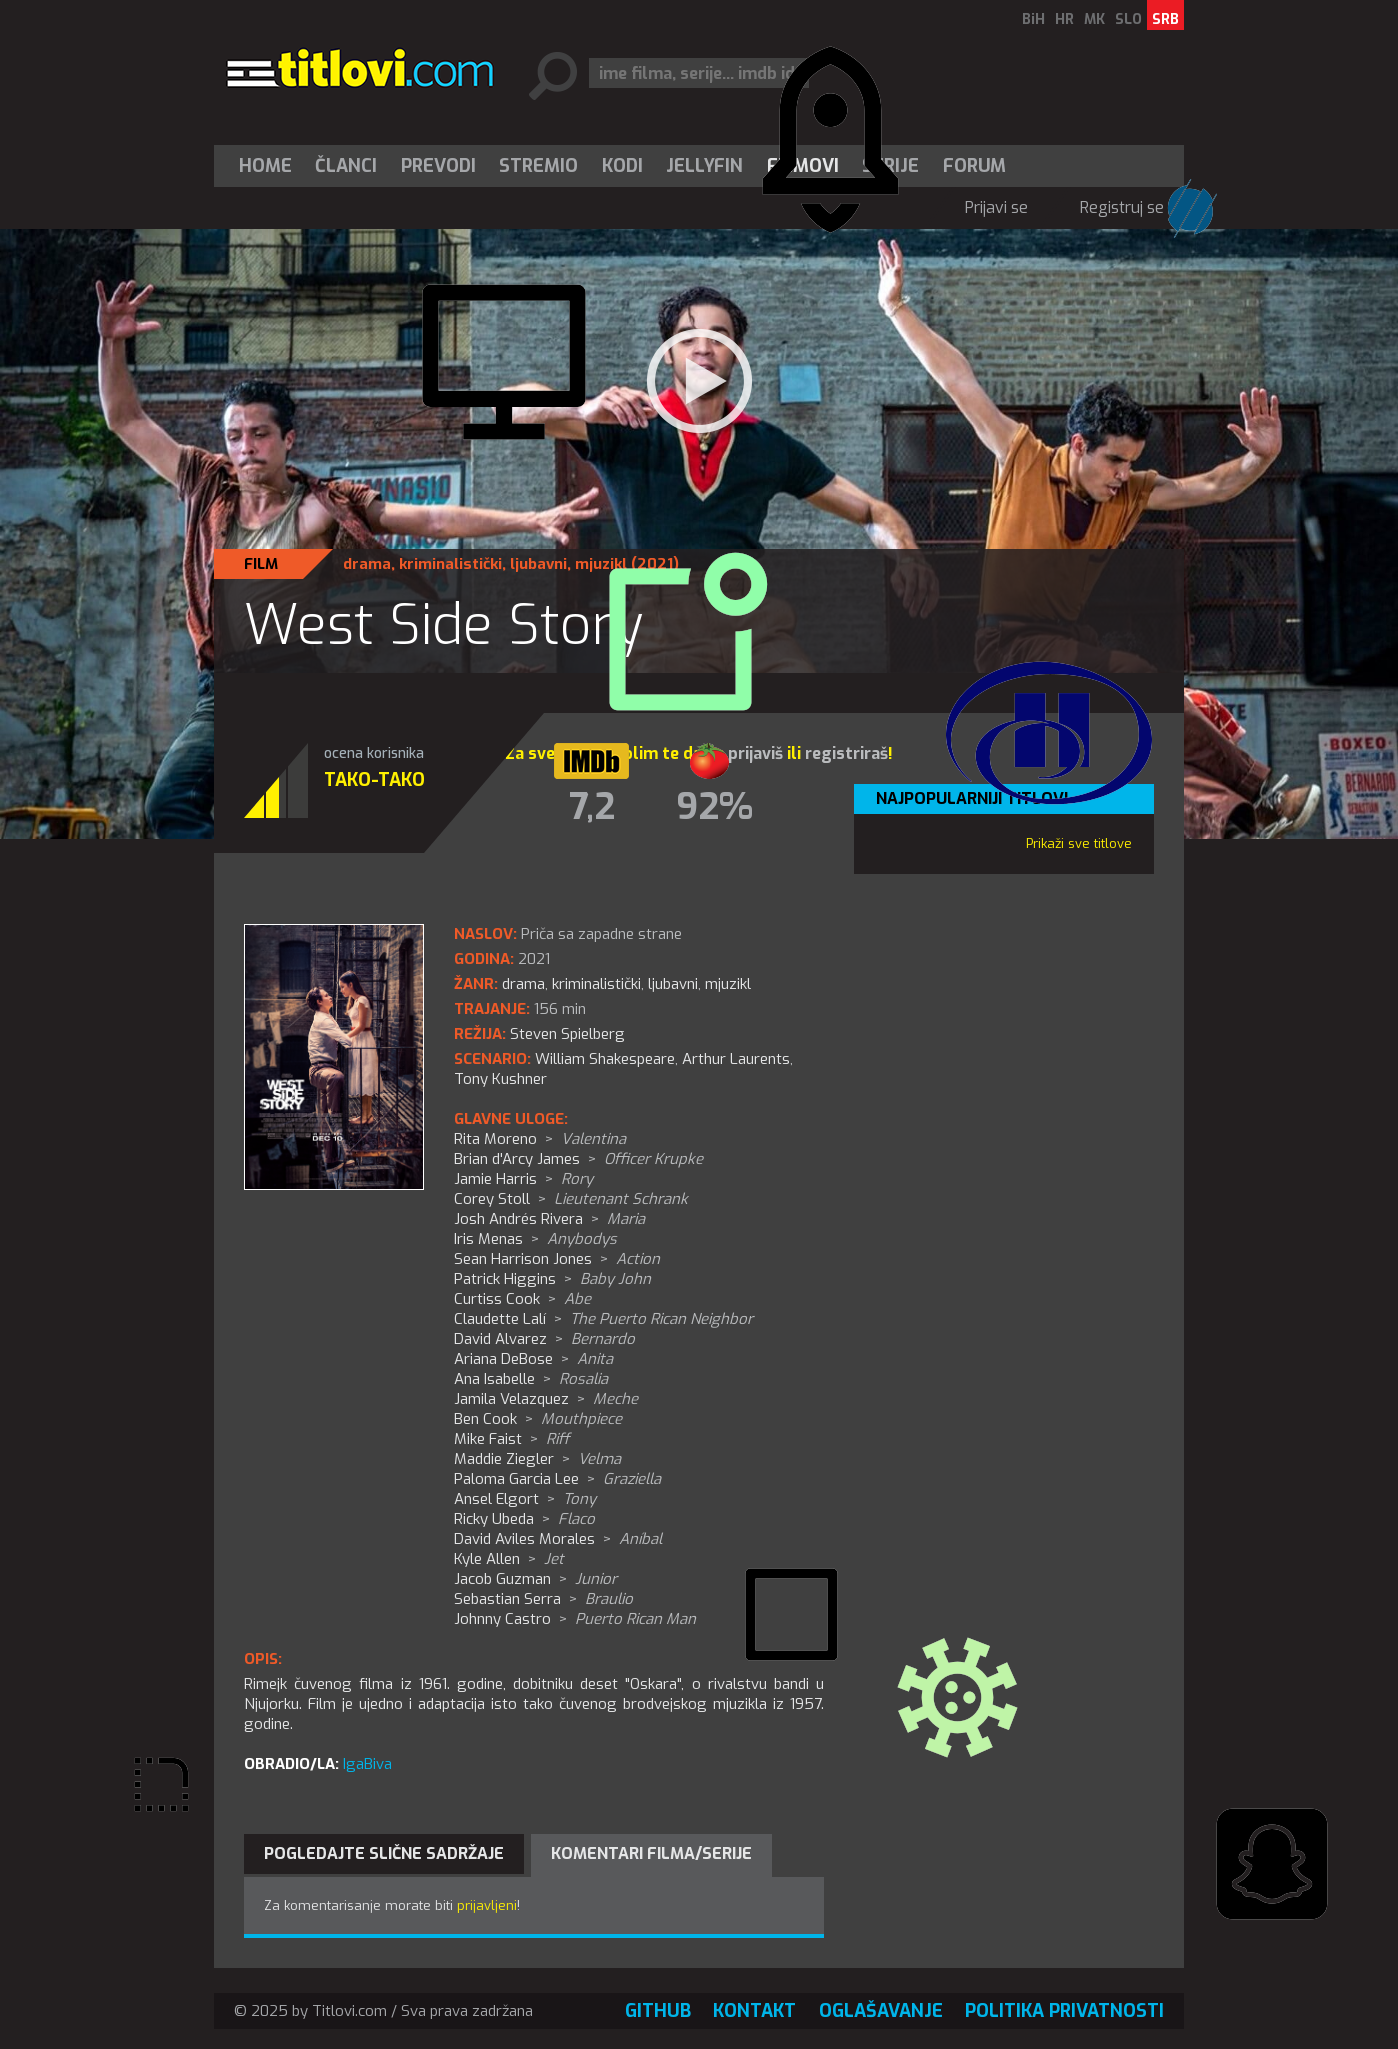 This screenshot has height=2049, width=1398. Describe the element at coordinates (1049, 733) in the screenshot. I see `hilton hotels and resorts logo` at that location.